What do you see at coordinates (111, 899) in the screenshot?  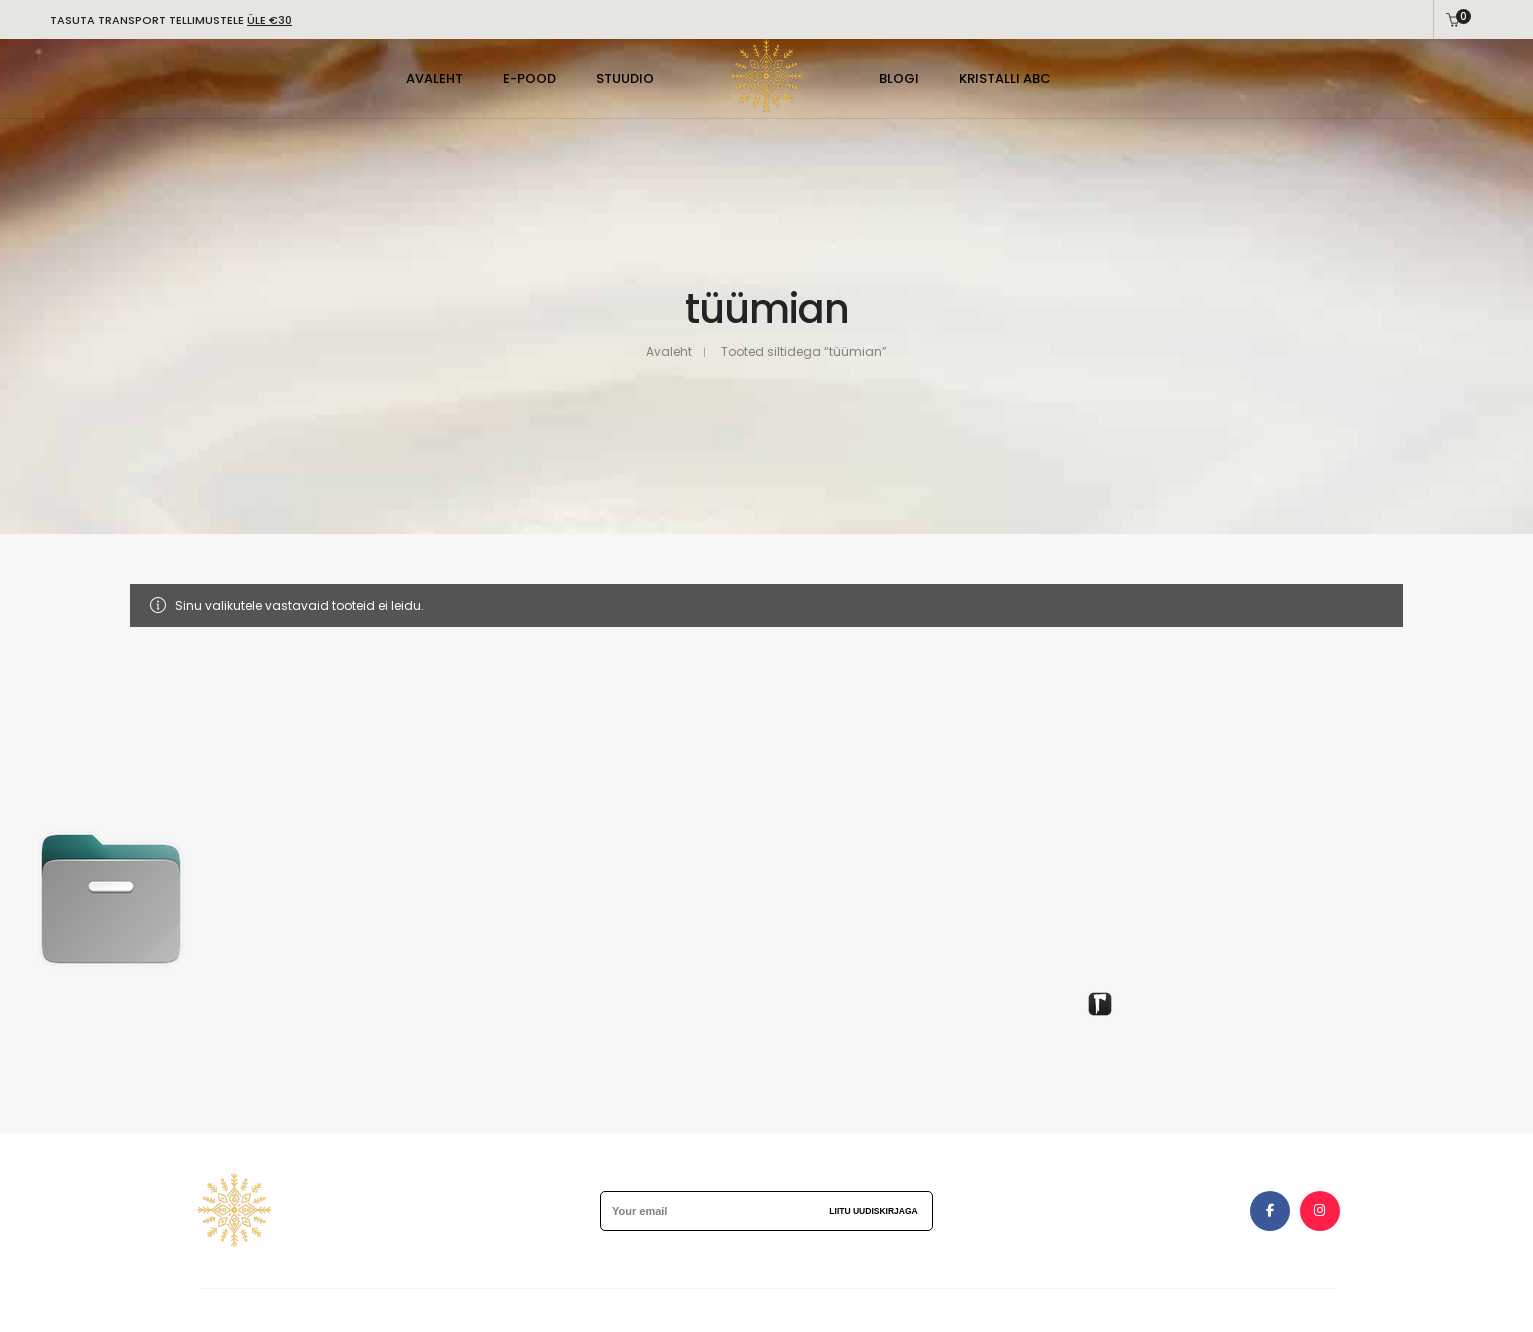 I see `open the file manager application` at bounding box center [111, 899].